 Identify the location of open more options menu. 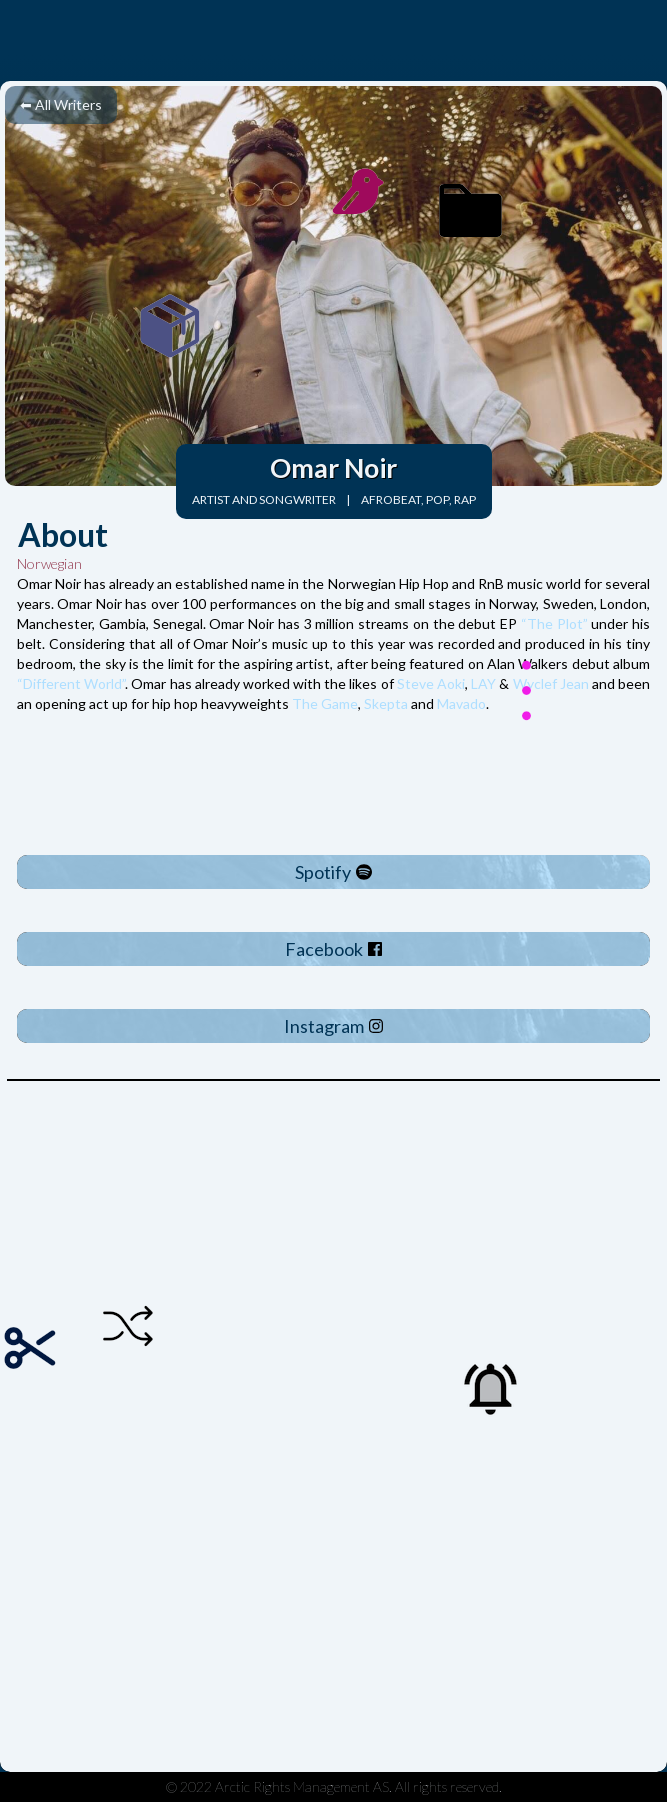
(526, 690).